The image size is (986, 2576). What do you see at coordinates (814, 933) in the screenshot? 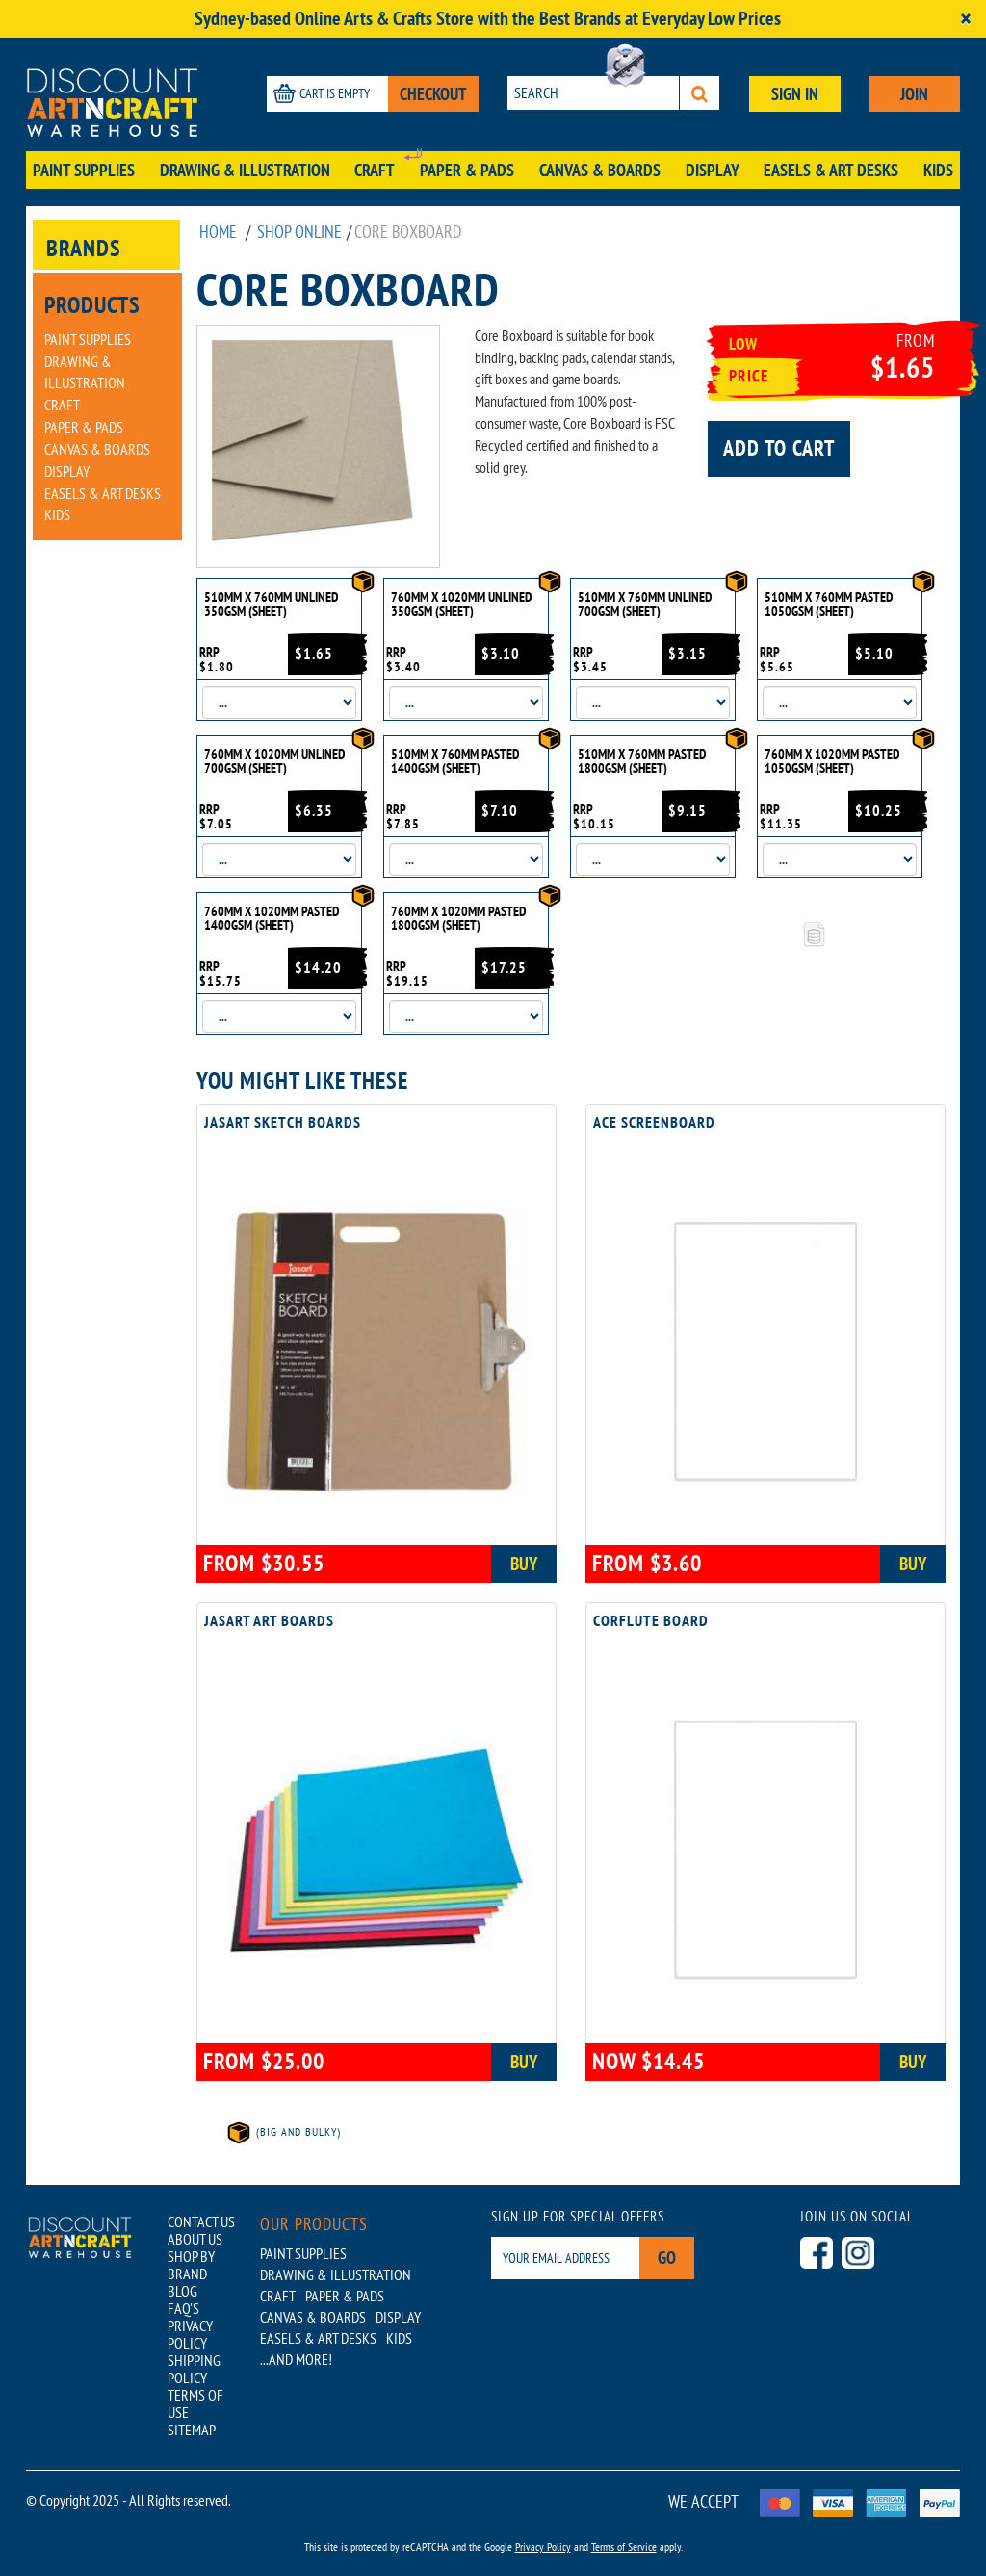
I see `open an sql database file` at bounding box center [814, 933].